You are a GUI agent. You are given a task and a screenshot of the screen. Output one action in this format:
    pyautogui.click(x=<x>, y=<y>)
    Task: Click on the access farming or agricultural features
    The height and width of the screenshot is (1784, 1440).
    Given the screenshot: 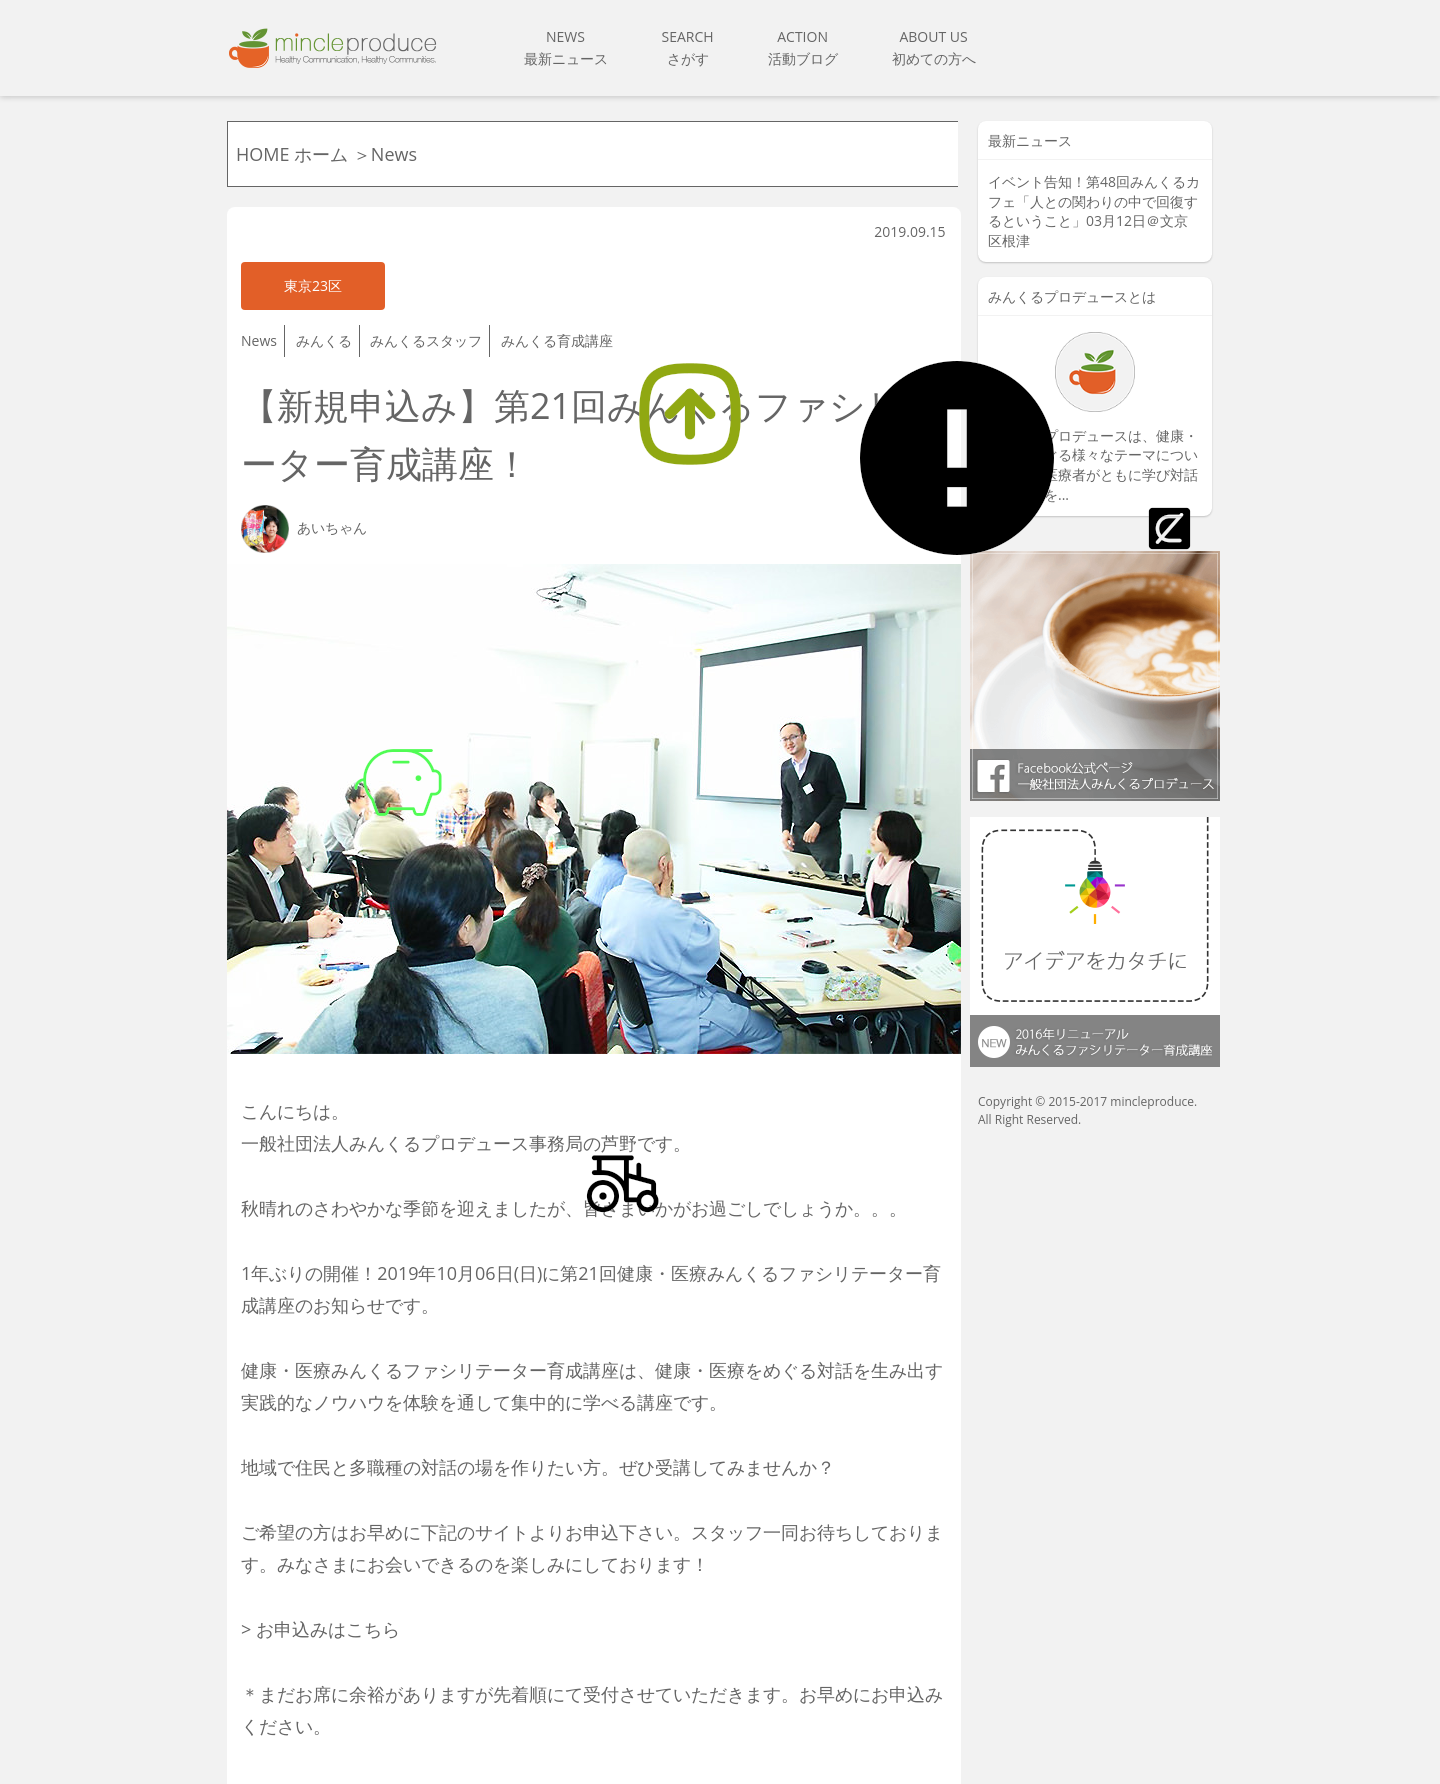 What is the action you would take?
    pyautogui.click(x=621, y=1182)
    